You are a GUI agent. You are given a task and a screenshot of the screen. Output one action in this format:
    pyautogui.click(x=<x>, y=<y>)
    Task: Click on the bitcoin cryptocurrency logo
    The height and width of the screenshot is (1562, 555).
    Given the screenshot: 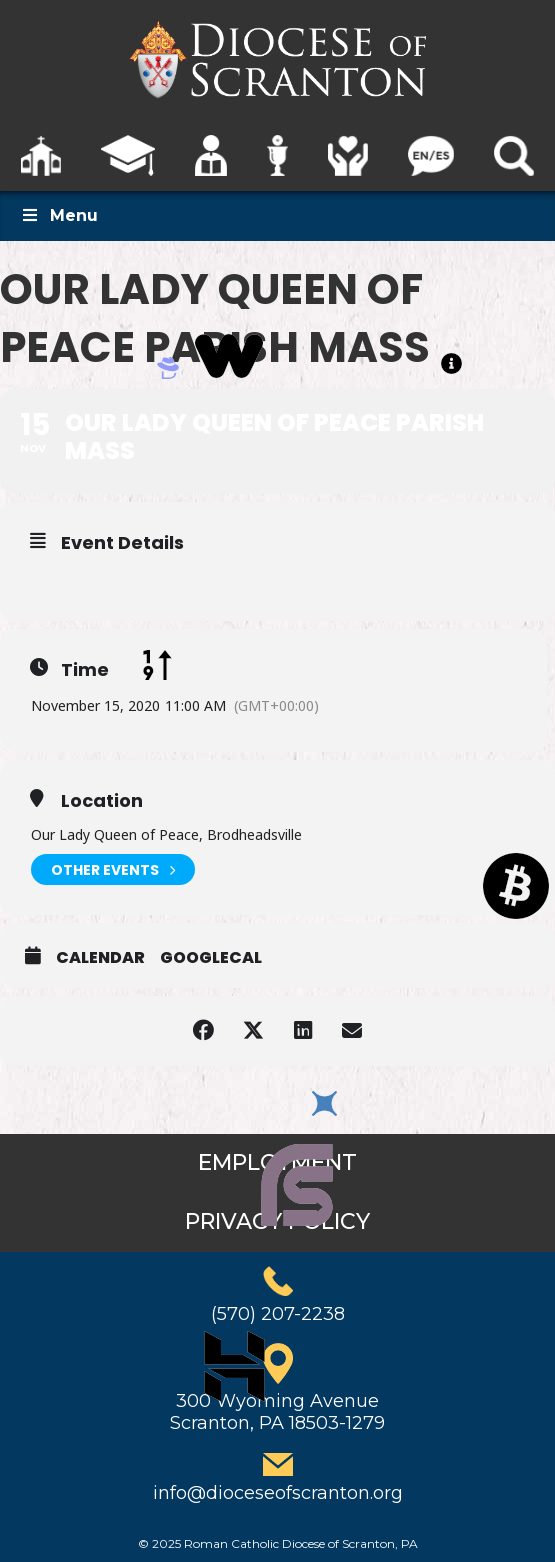 What is the action you would take?
    pyautogui.click(x=516, y=886)
    